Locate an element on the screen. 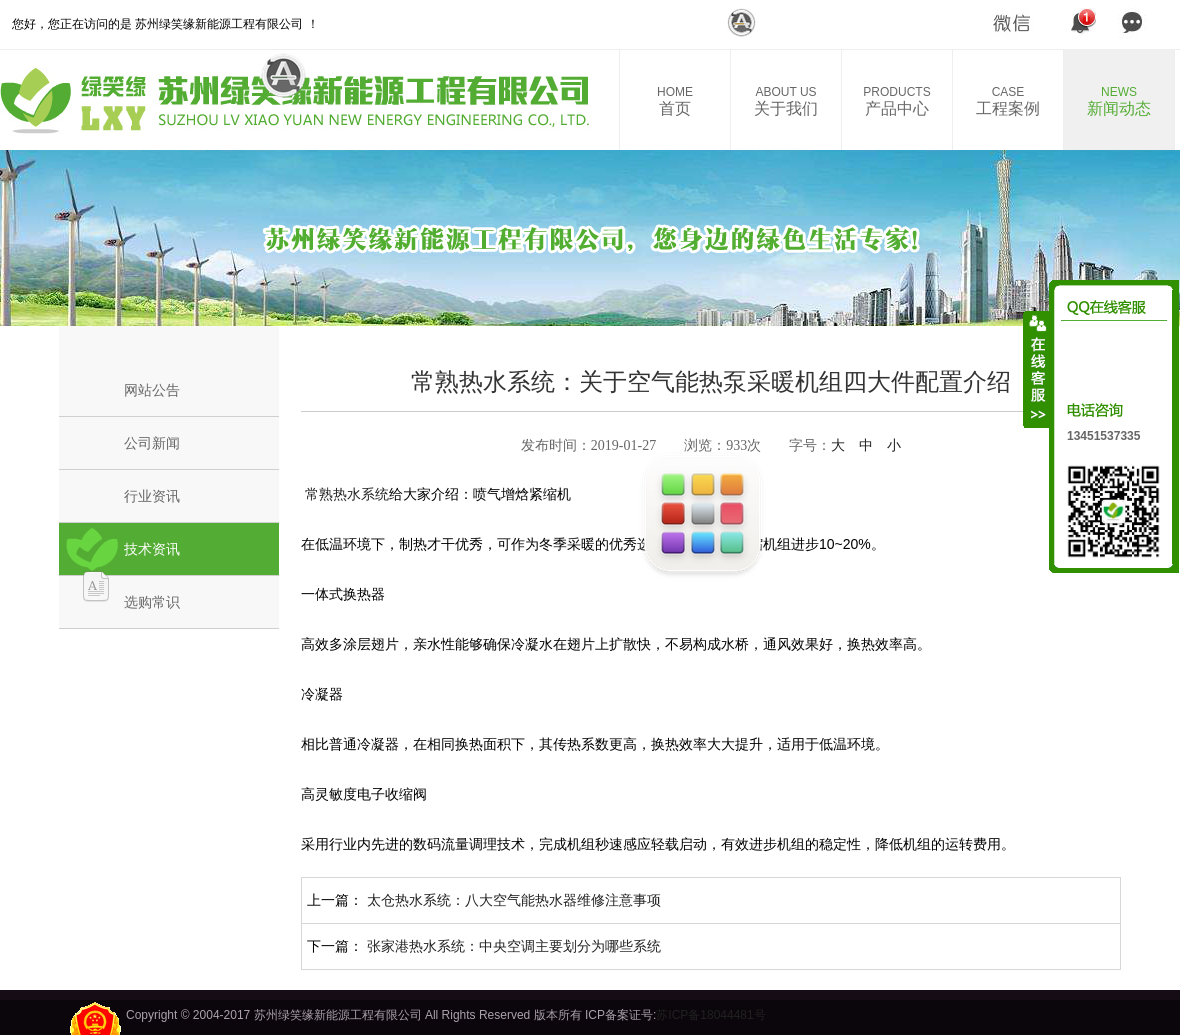 The image size is (1180, 1035). open a rich text document is located at coordinates (96, 586).